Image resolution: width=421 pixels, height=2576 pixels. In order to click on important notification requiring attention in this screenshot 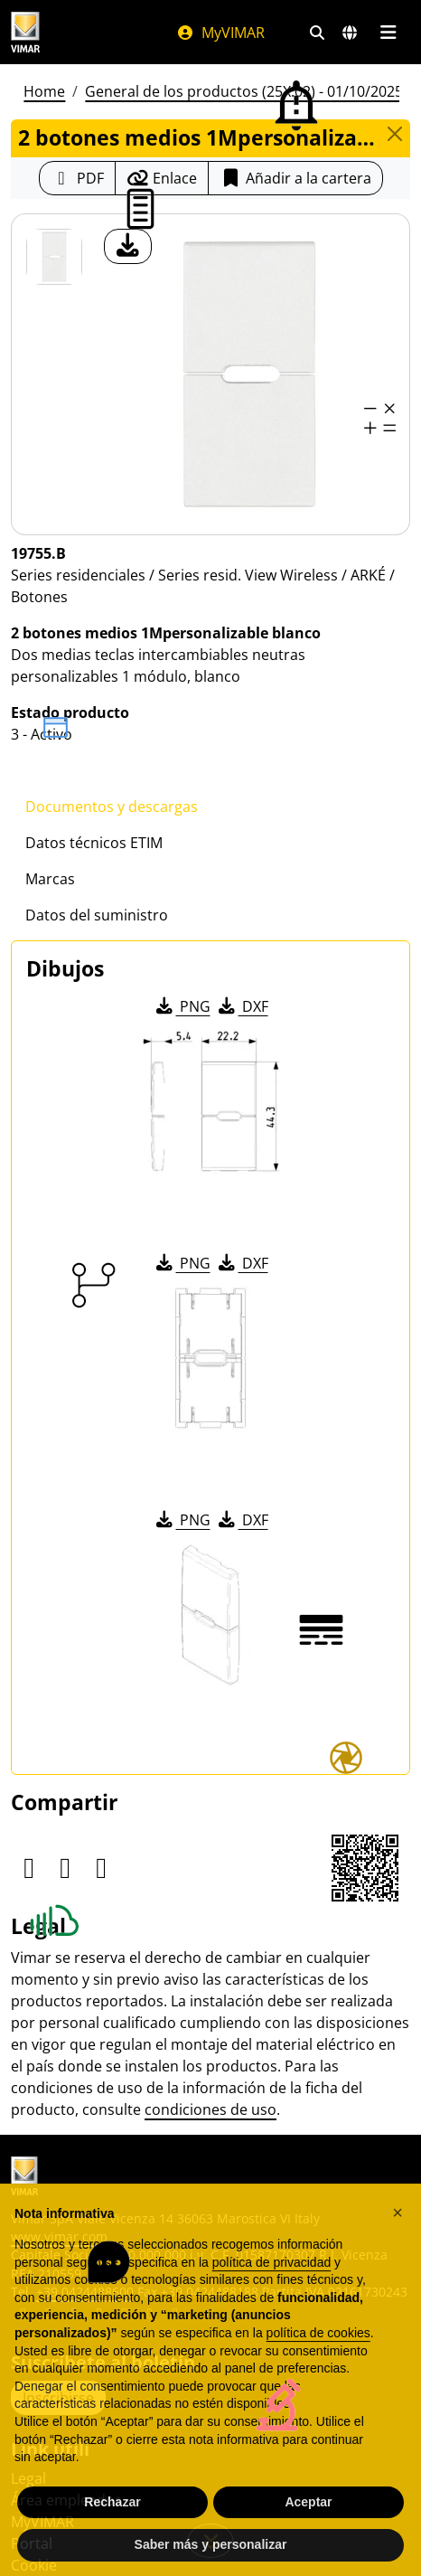, I will do `click(296, 105)`.